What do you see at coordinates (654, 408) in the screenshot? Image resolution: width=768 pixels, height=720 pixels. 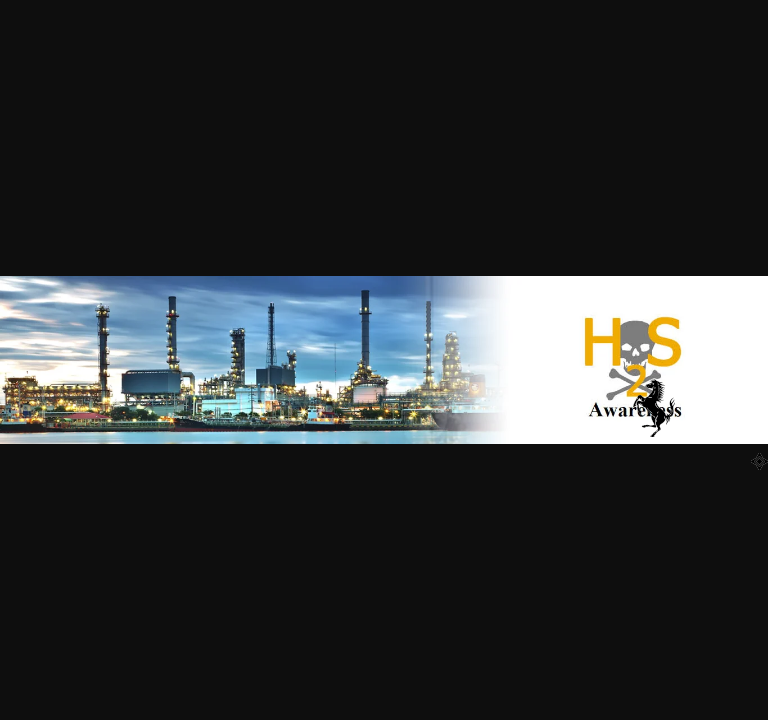 I see `Ferrari brand logo` at bounding box center [654, 408].